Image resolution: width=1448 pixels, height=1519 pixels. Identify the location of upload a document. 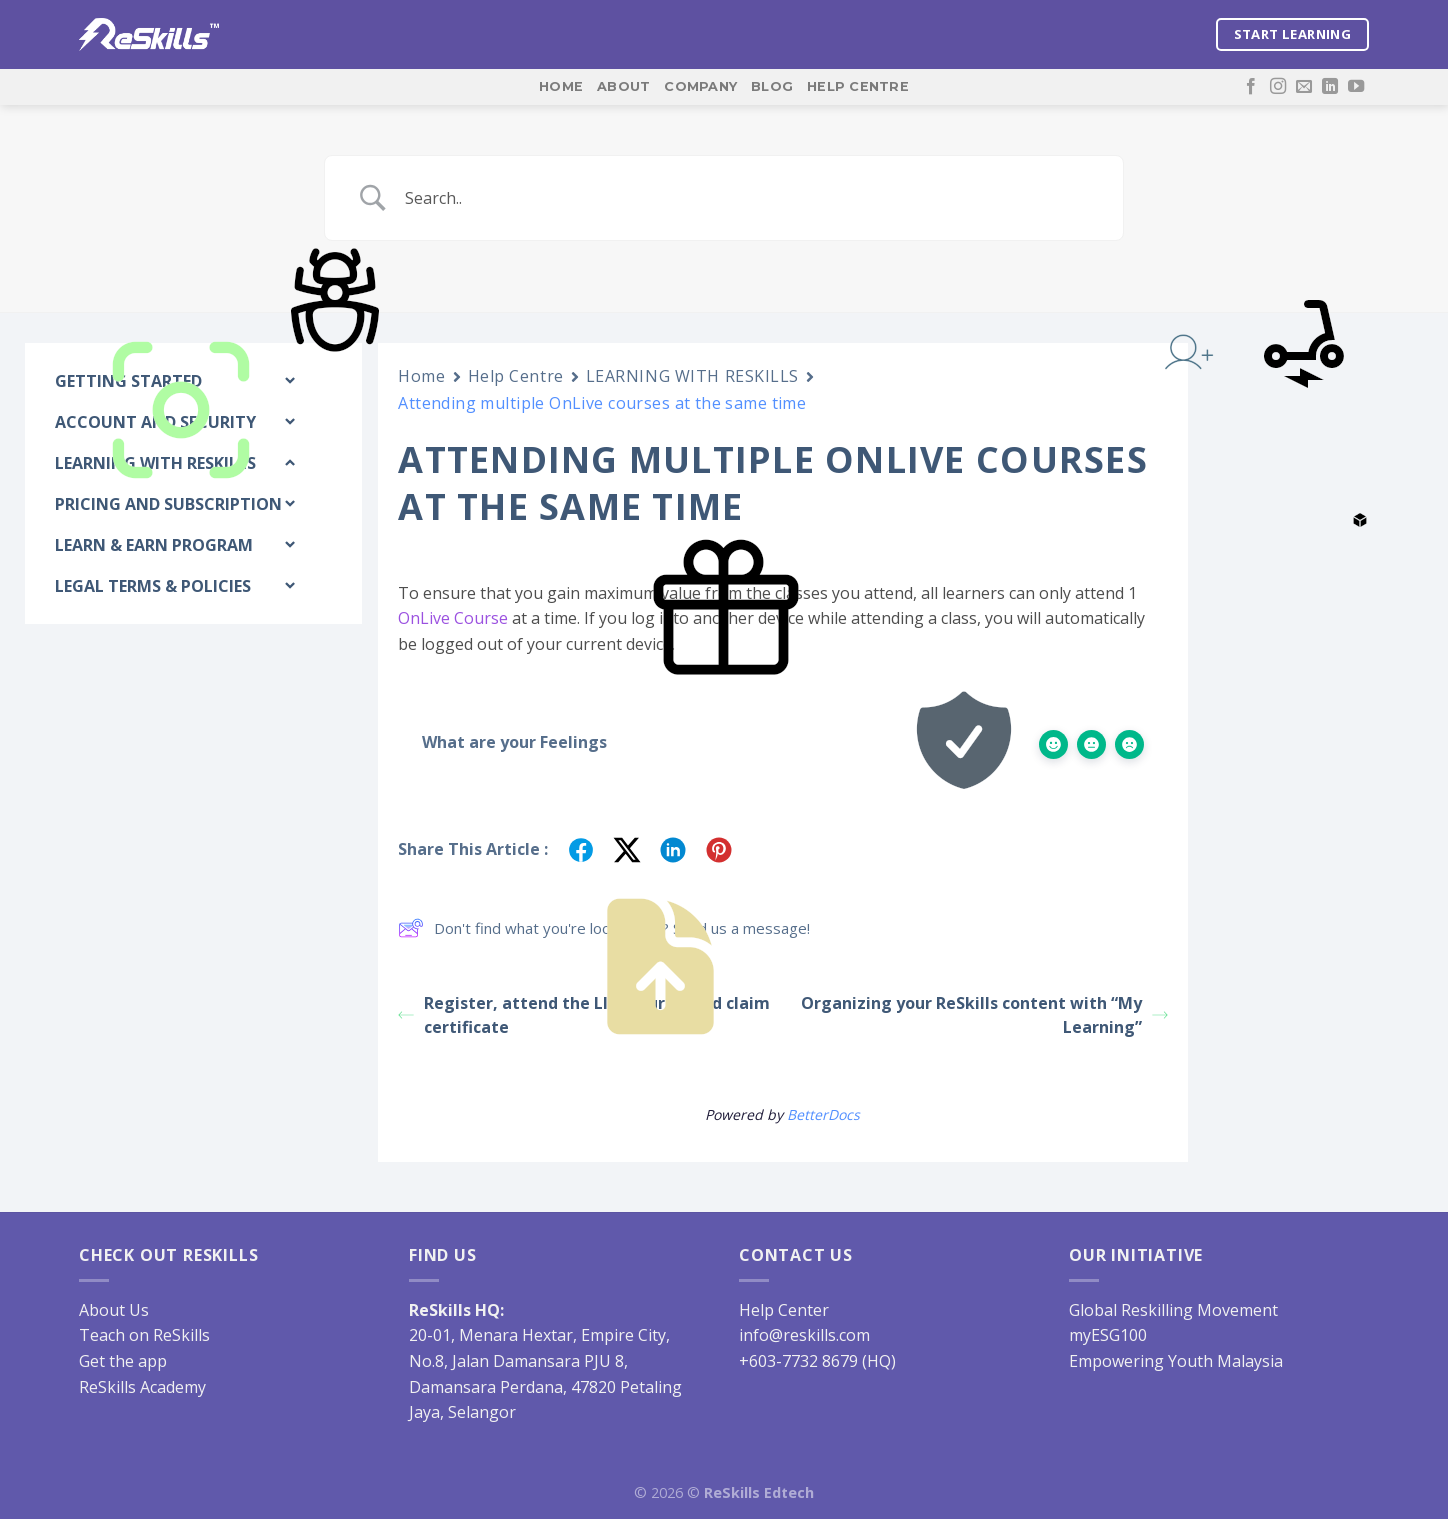
(660, 966).